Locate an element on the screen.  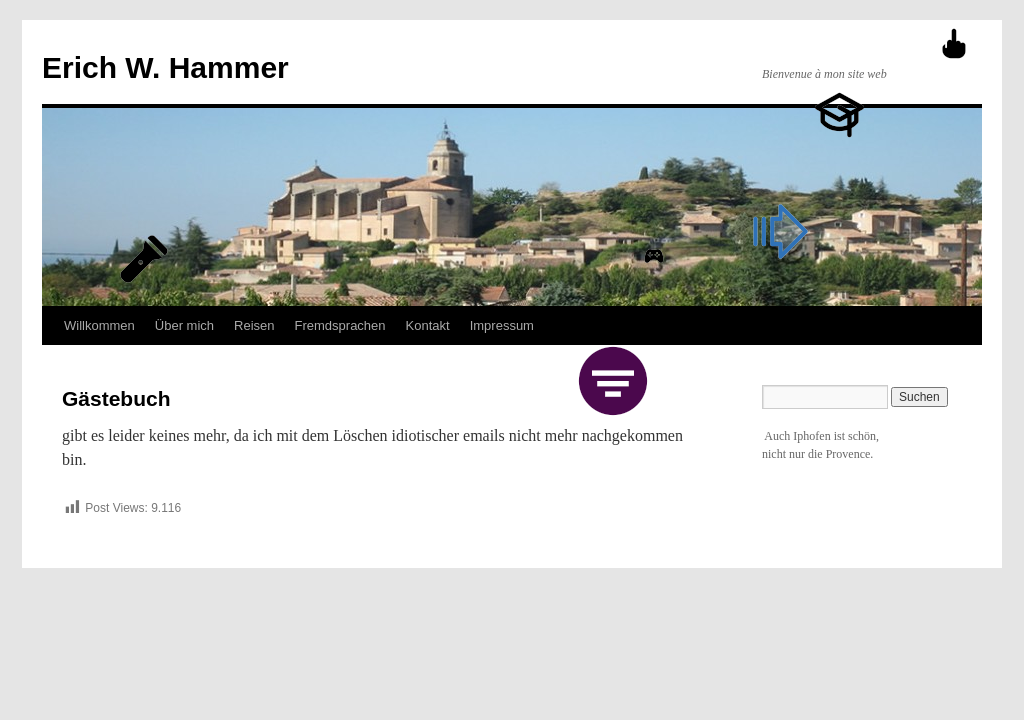
access gaming features or settings is located at coordinates (654, 256).